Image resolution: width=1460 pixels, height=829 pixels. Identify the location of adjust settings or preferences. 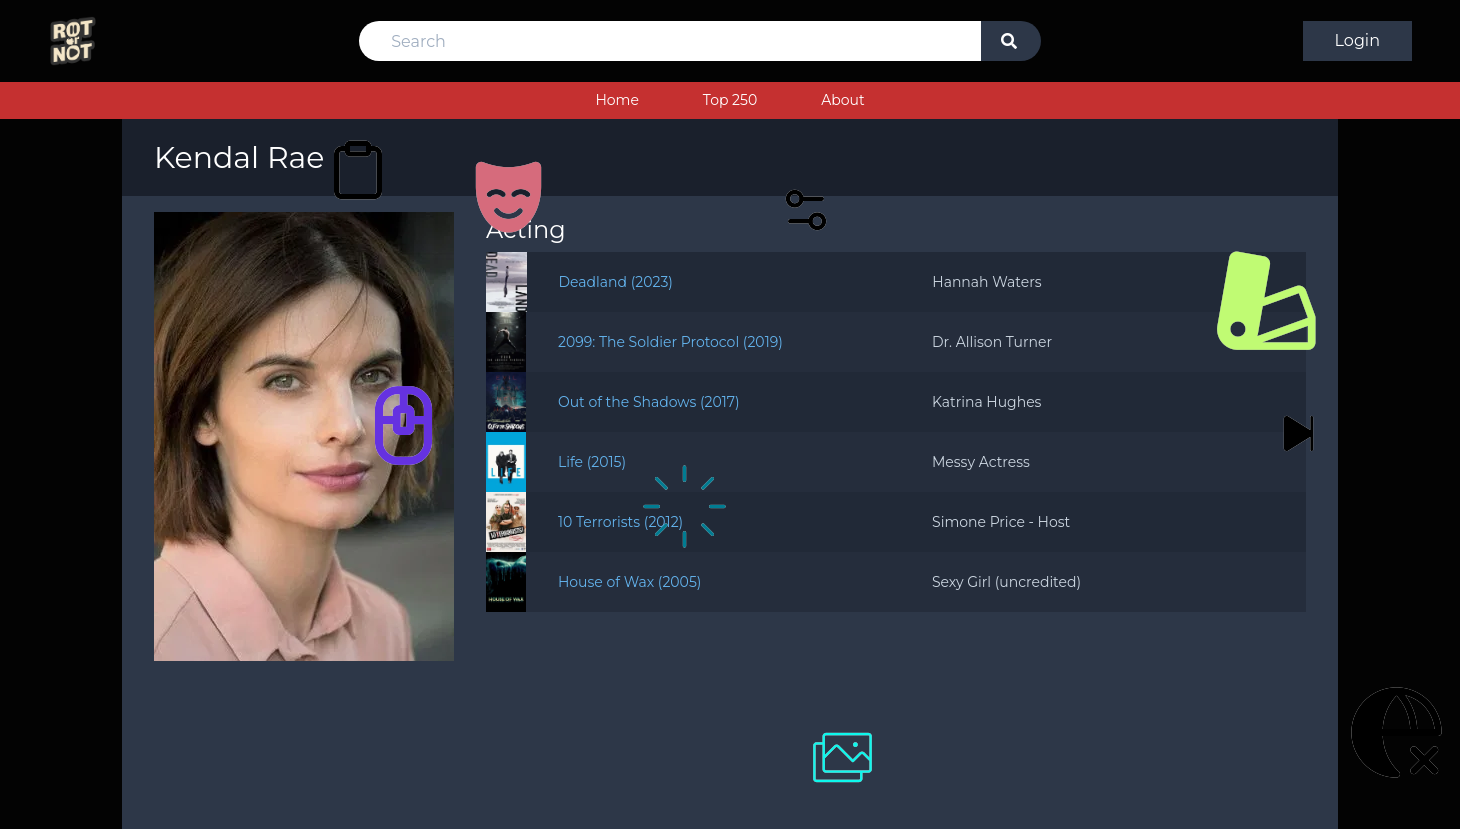
(806, 210).